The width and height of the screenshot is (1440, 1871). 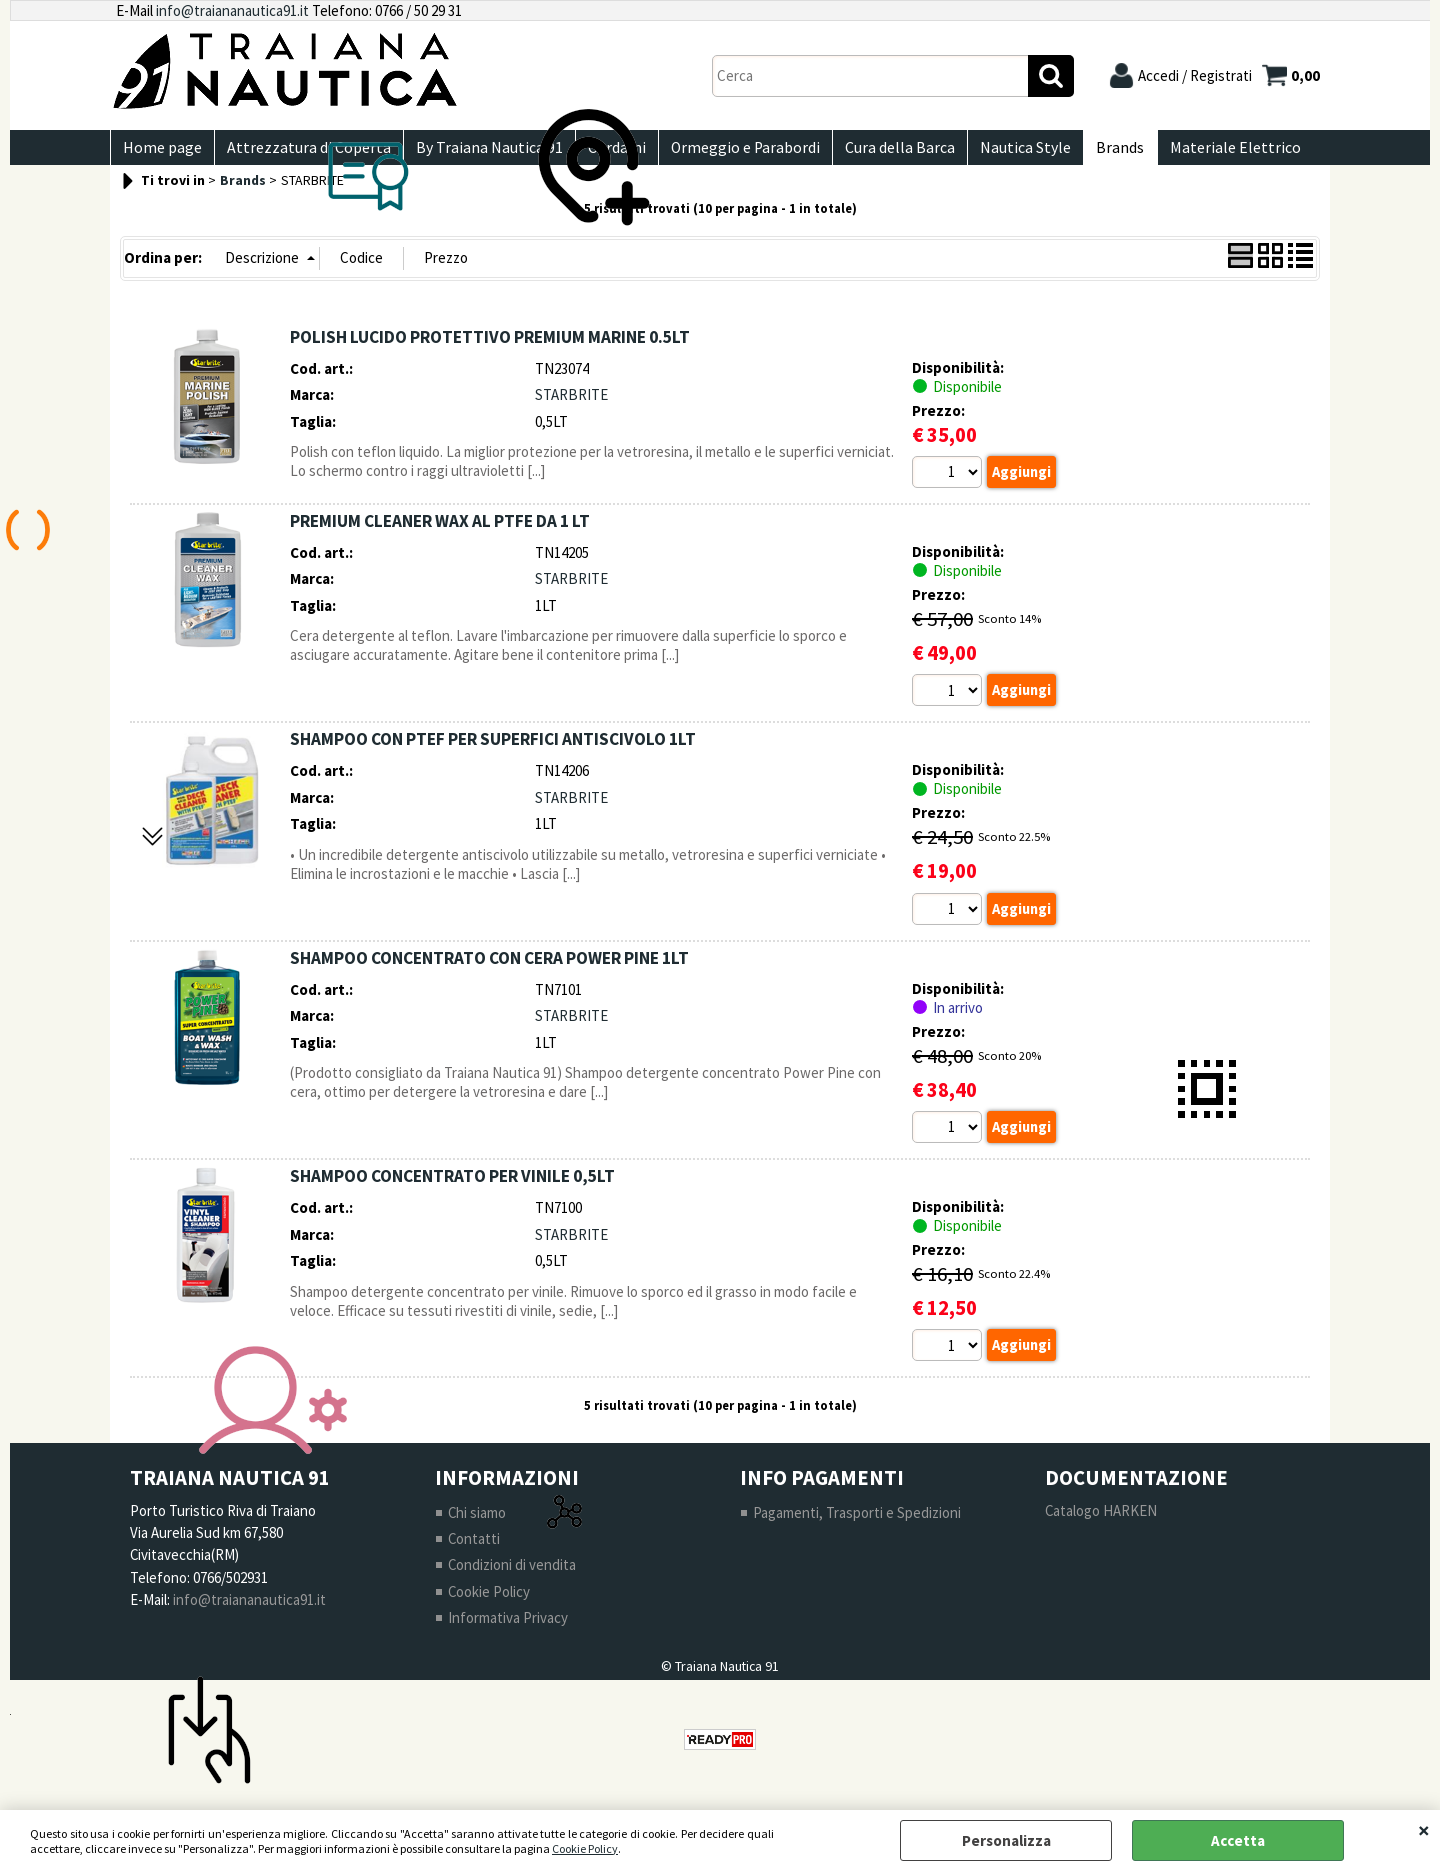 What do you see at coordinates (204, 1730) in the screenshot?
I see `withdraw funds or cash out` at bounding box center [204, 1730].